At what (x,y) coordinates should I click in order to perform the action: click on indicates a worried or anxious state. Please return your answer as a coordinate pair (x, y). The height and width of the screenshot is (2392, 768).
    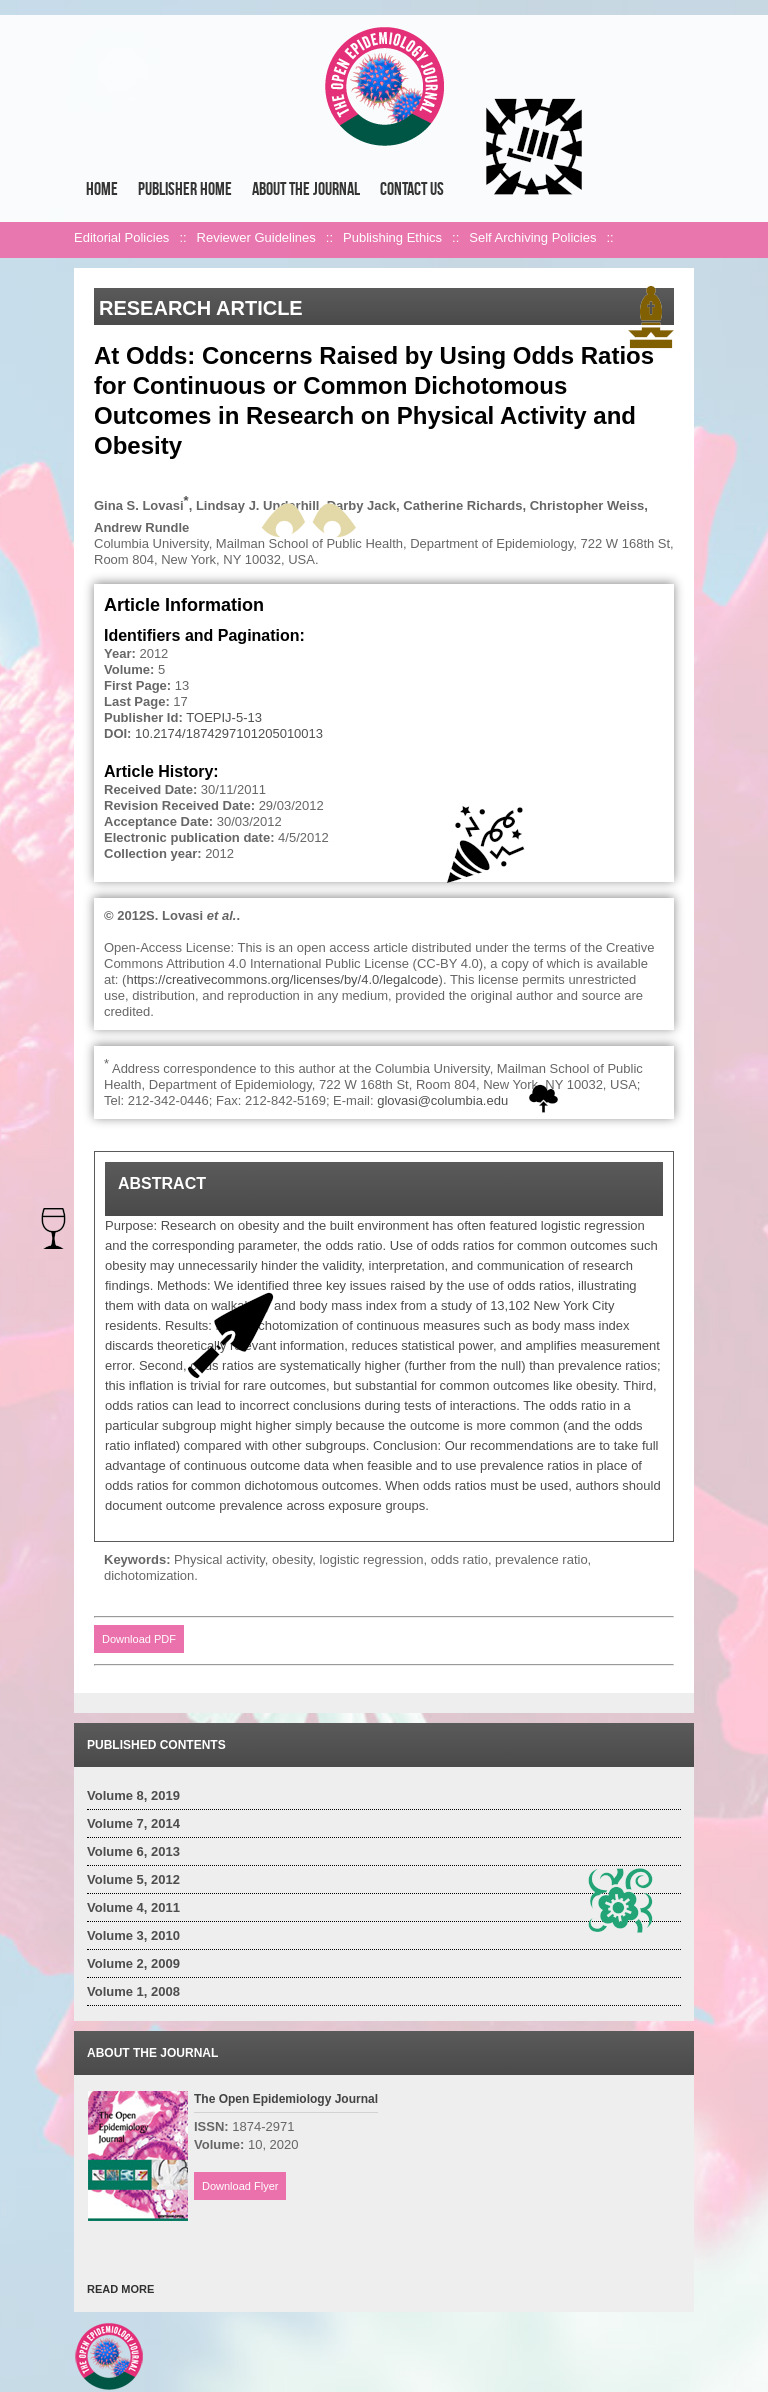
    Looking at the image, I should click on (308, 524).